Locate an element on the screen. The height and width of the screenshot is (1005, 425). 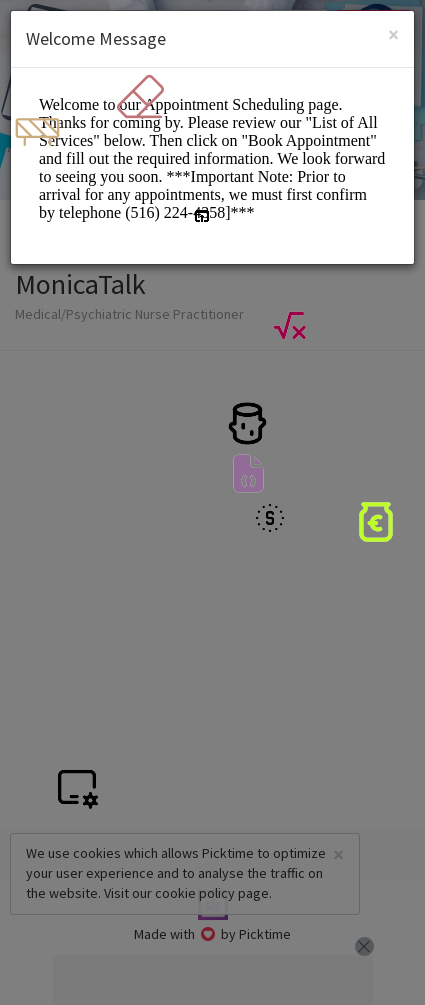
access calculator or math functions is located at coordinates (290, 325).